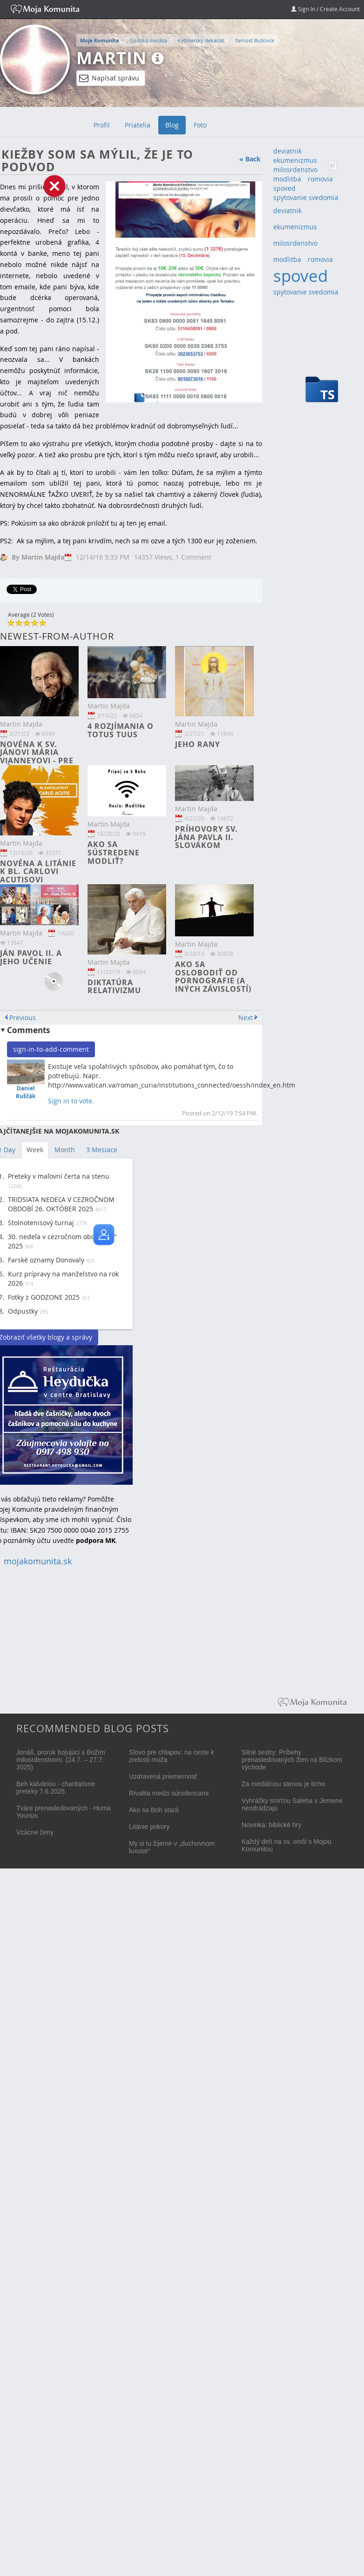 Image resolution: width=364 pixels, height=2576 pixels. Describe the element at coordinates (54, 981) in the screenshot. I see `indicates a rewritable CD drive or disc` at that location.